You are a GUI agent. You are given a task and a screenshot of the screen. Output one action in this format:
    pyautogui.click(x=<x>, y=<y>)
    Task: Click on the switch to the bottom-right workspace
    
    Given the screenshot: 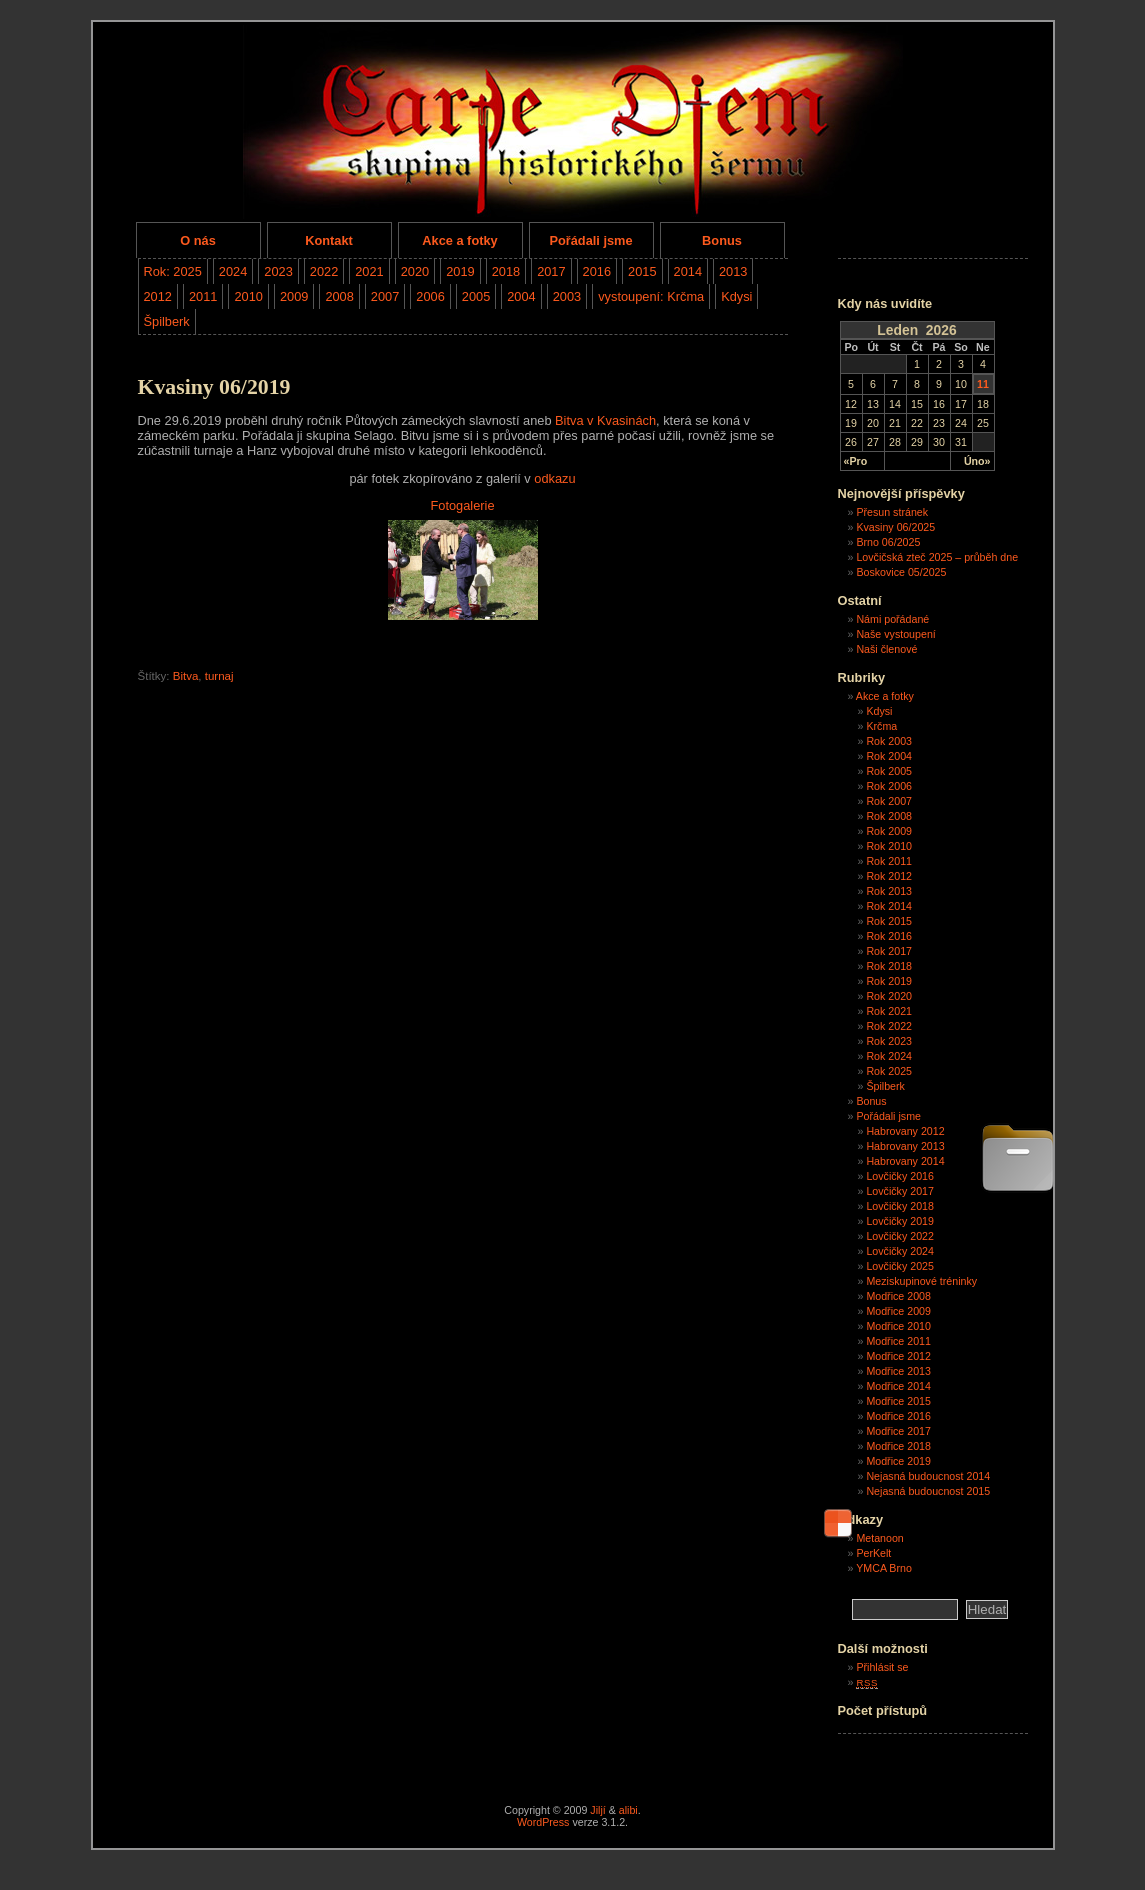 What is the action you would take?
    pyautogui.click(x=838, y=1523)
    